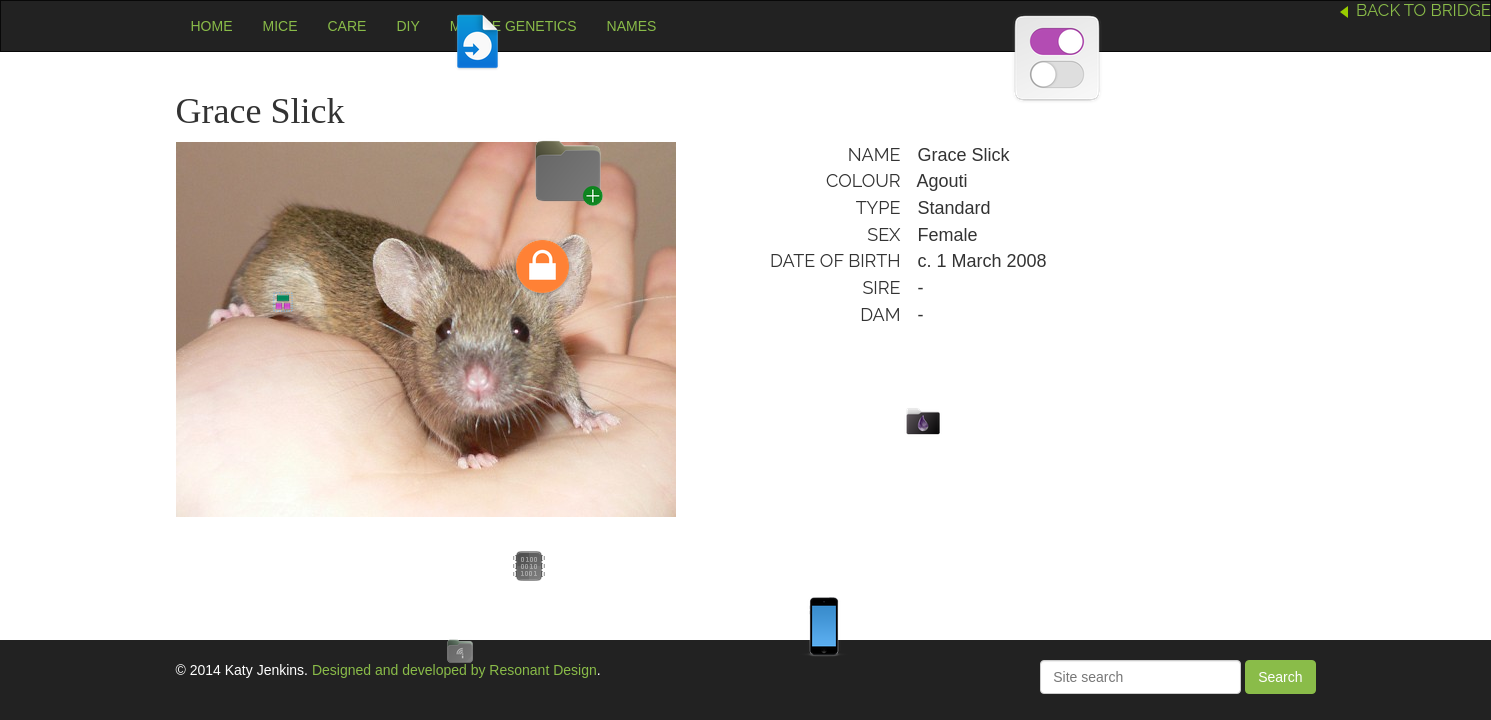 This screenshot has width=1491, height=720. Describe the element at coordinates (1057, 58) in the screenshot. I see `open system tweaks or customization settings` at that location.